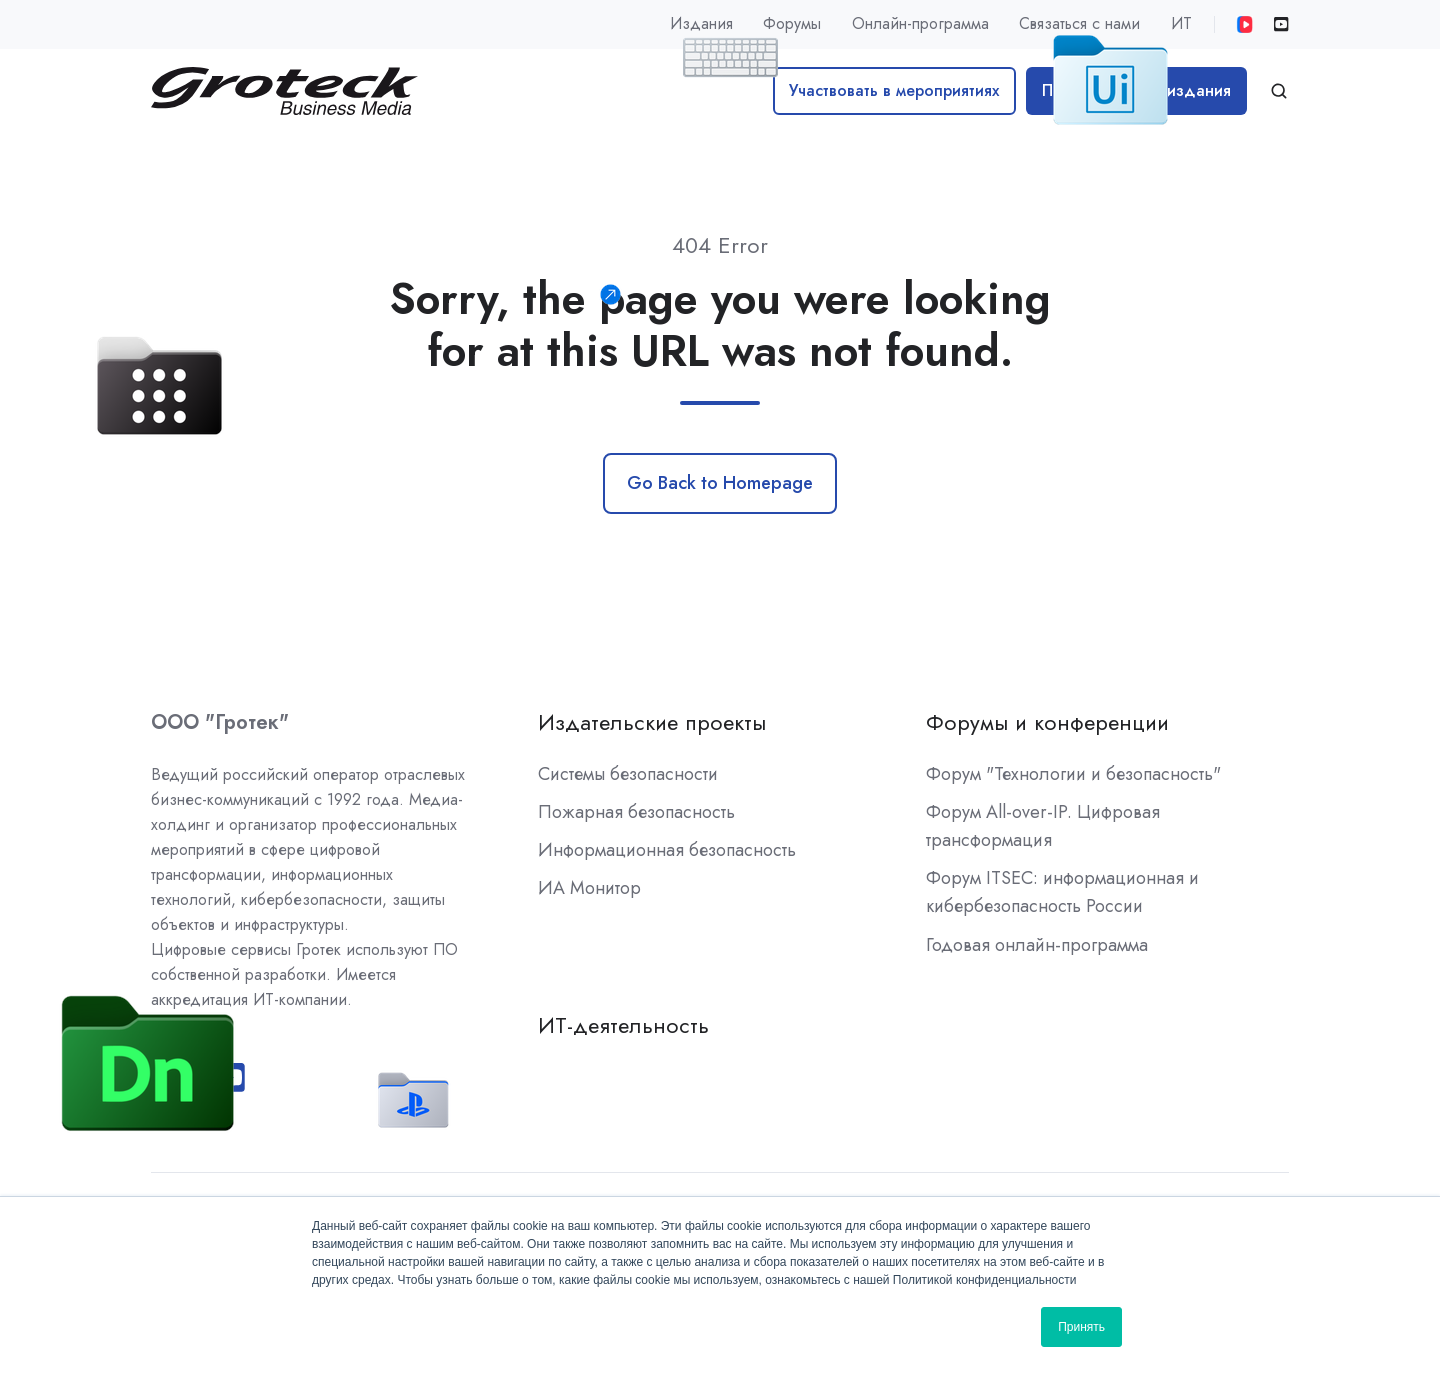 Image resolution: width=1440 pixels, height=1373 pixels. Describe the element at coordinates (159, 389) in the screenshot. I see `open ROS (Robot Operating System) project folder` at that location.